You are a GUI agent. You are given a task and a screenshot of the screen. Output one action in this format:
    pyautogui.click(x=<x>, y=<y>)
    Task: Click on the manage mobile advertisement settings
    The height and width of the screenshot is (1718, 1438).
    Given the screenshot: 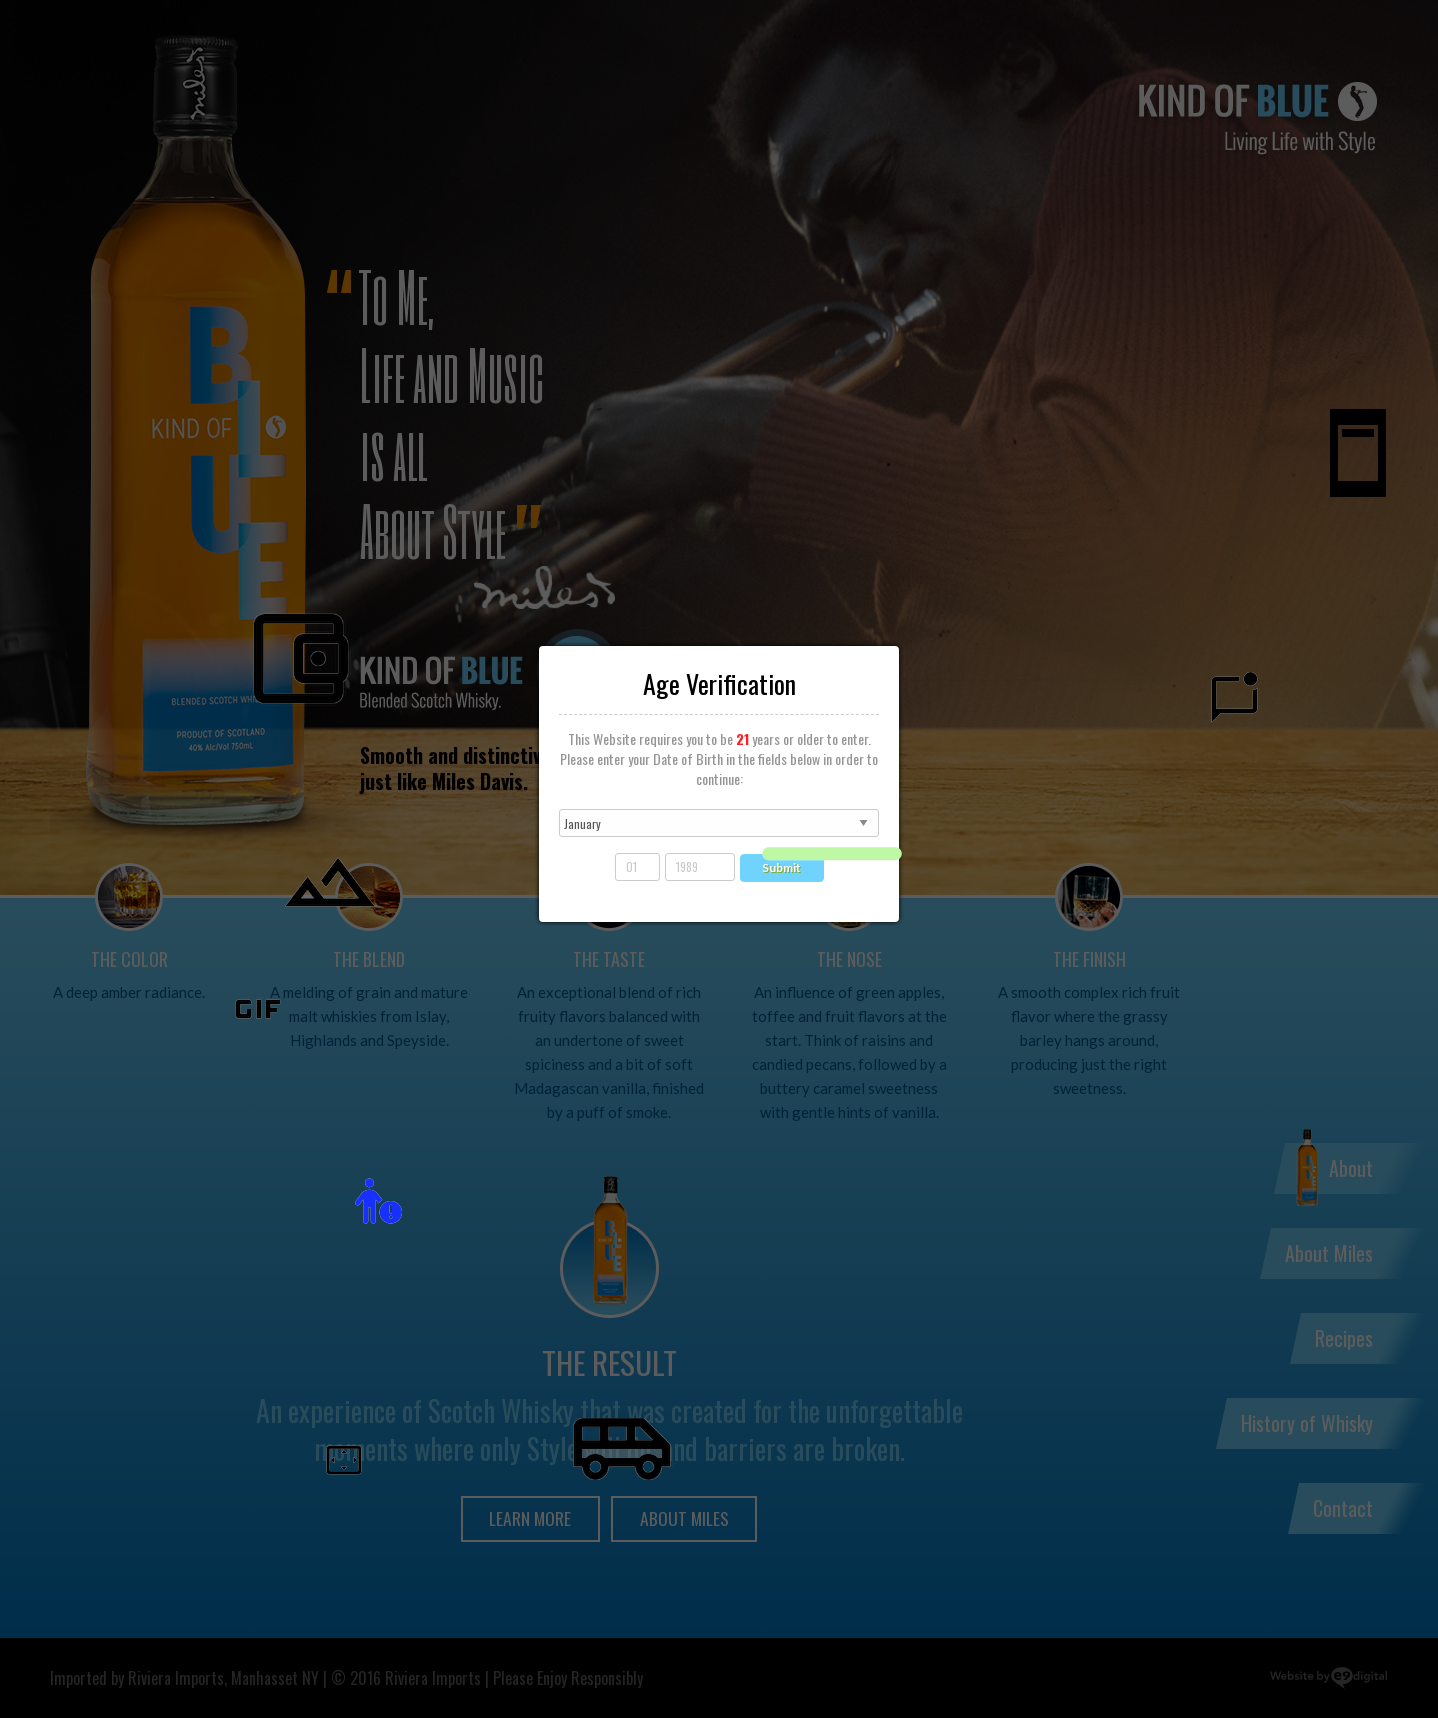 What is the action you would take?
    pyautogui.click(x=1358, y=453)
    